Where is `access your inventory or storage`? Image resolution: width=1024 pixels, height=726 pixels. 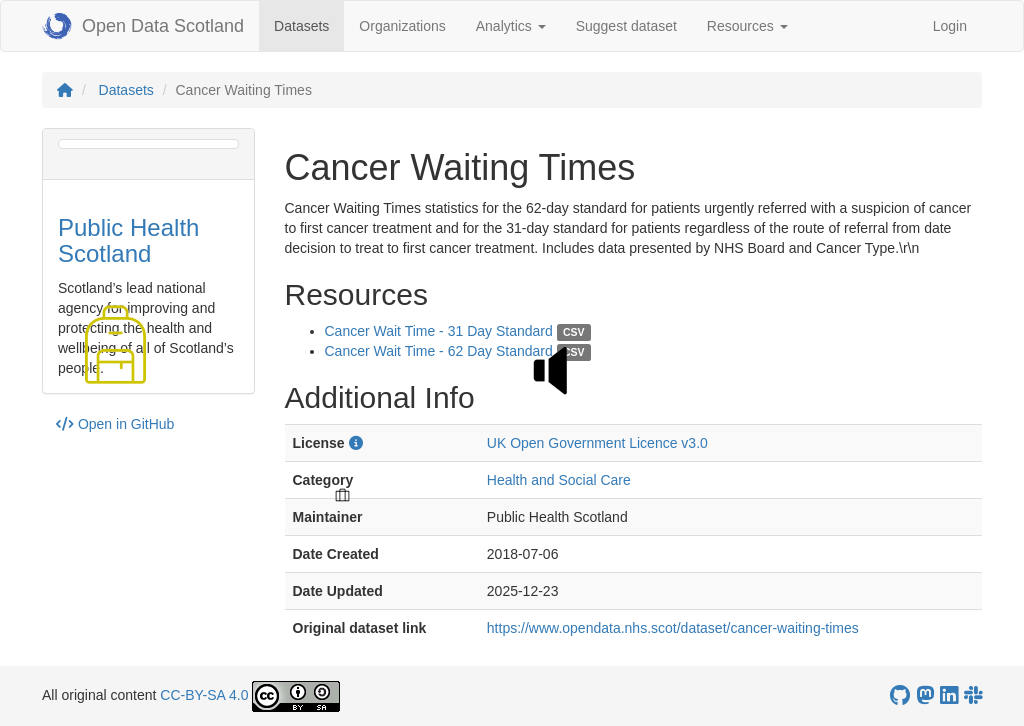 access your inventory or storage is located at coordinates (115, 347).